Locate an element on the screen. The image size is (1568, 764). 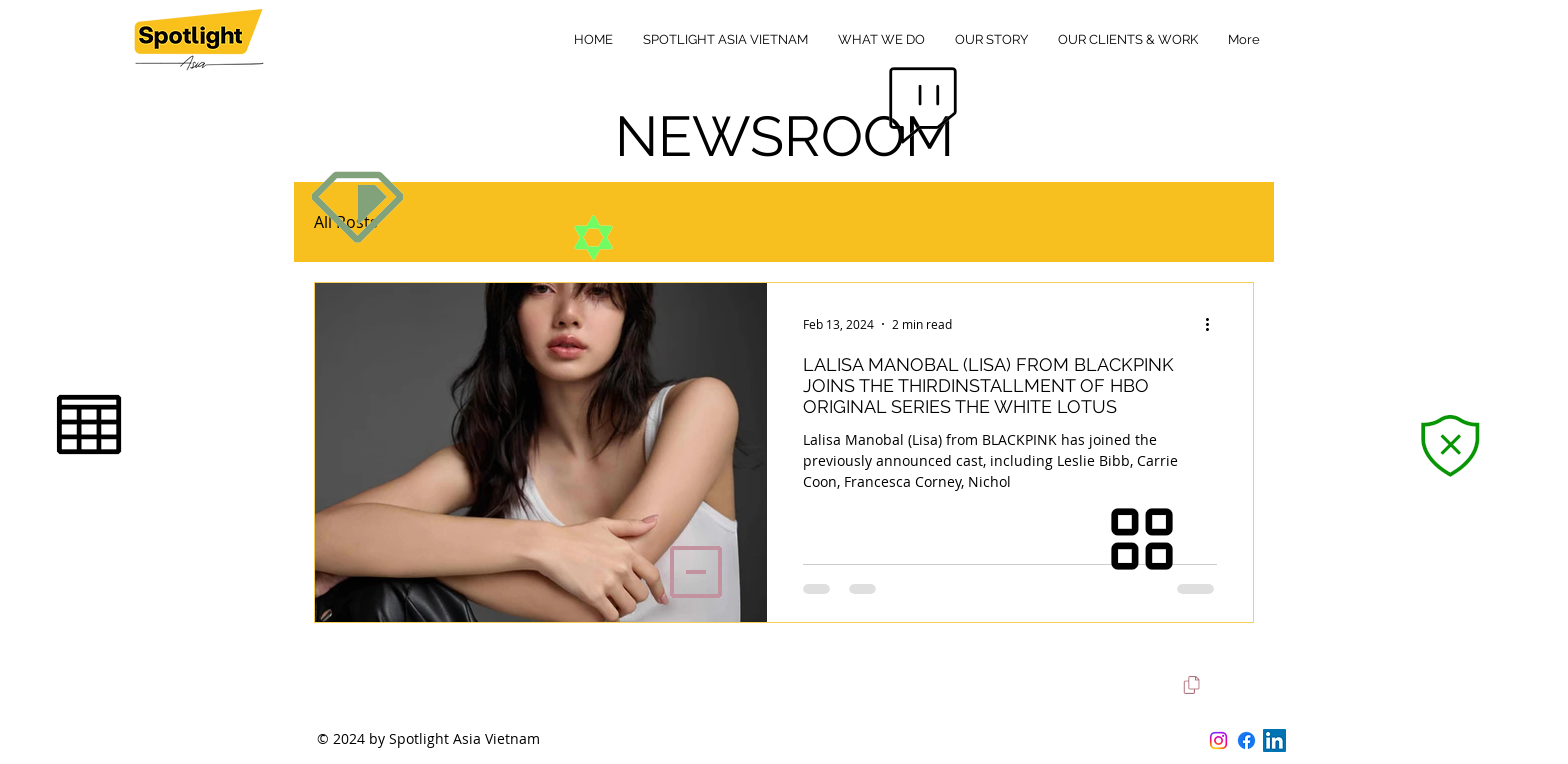
ruby programming language file type indicator is located at coordinates (357, 204).